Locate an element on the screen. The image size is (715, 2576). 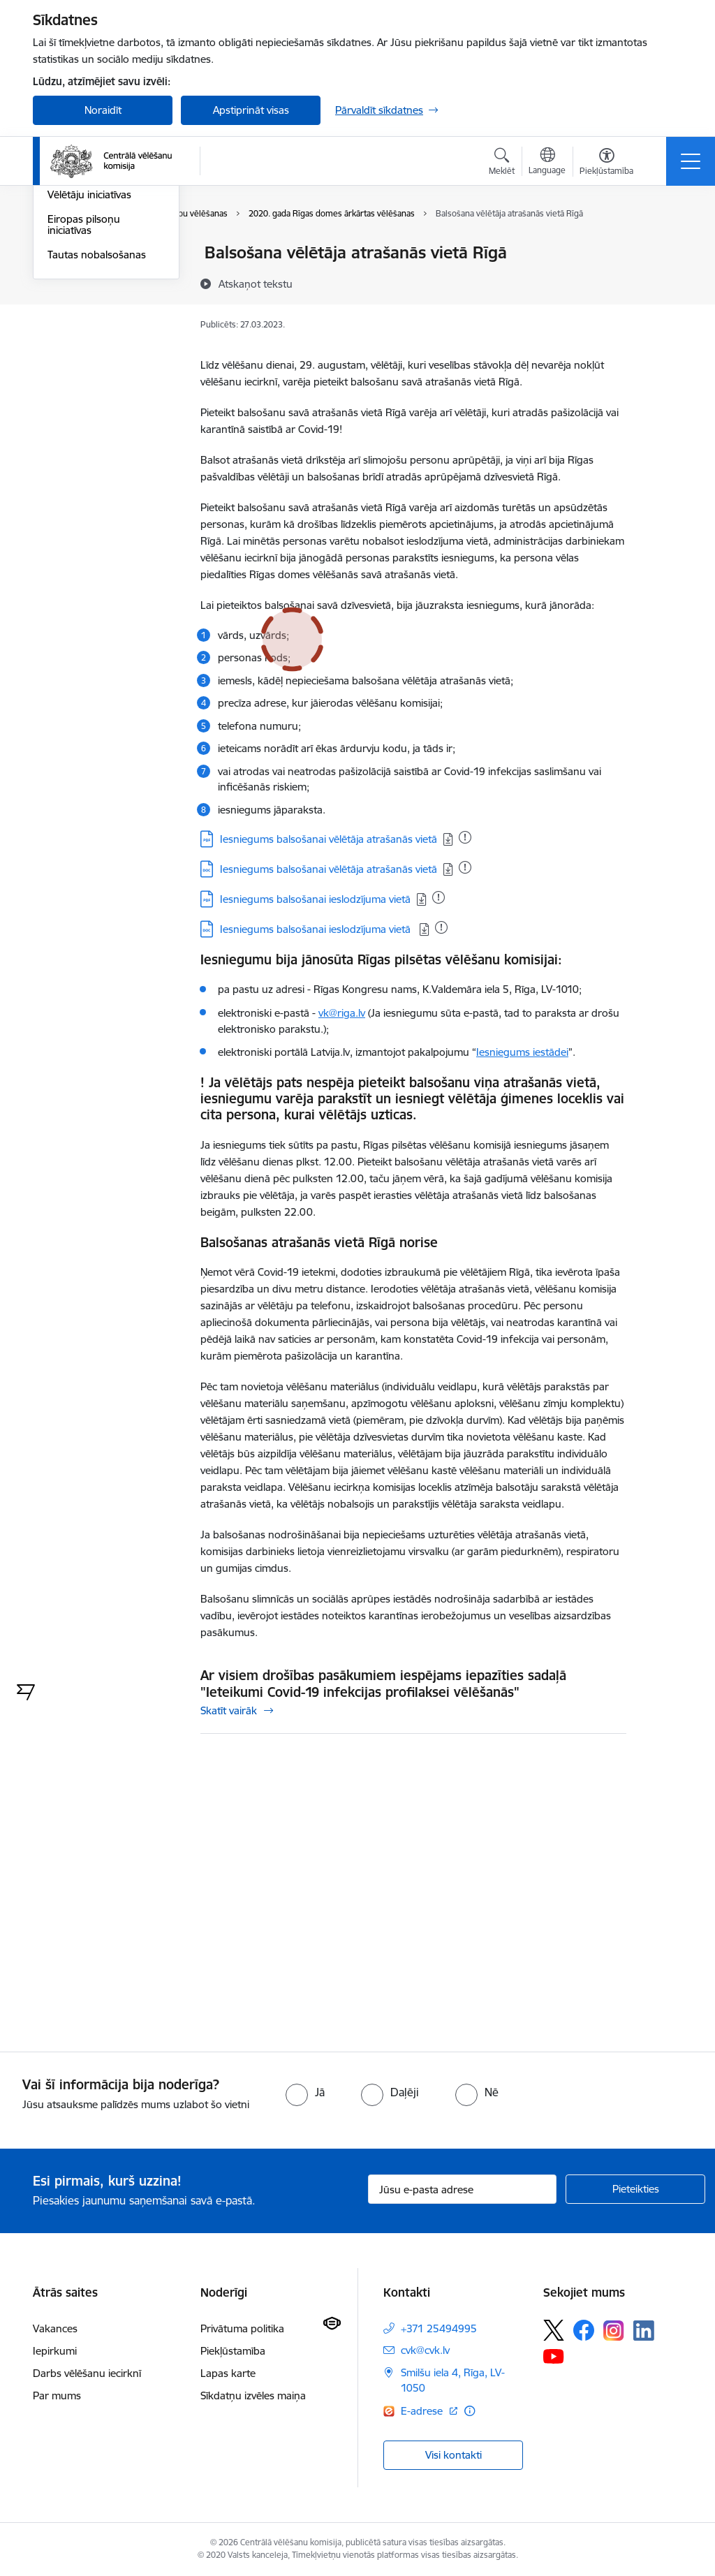
indicates mask required or health safety guidelines is located at coordinates (332, 2323).